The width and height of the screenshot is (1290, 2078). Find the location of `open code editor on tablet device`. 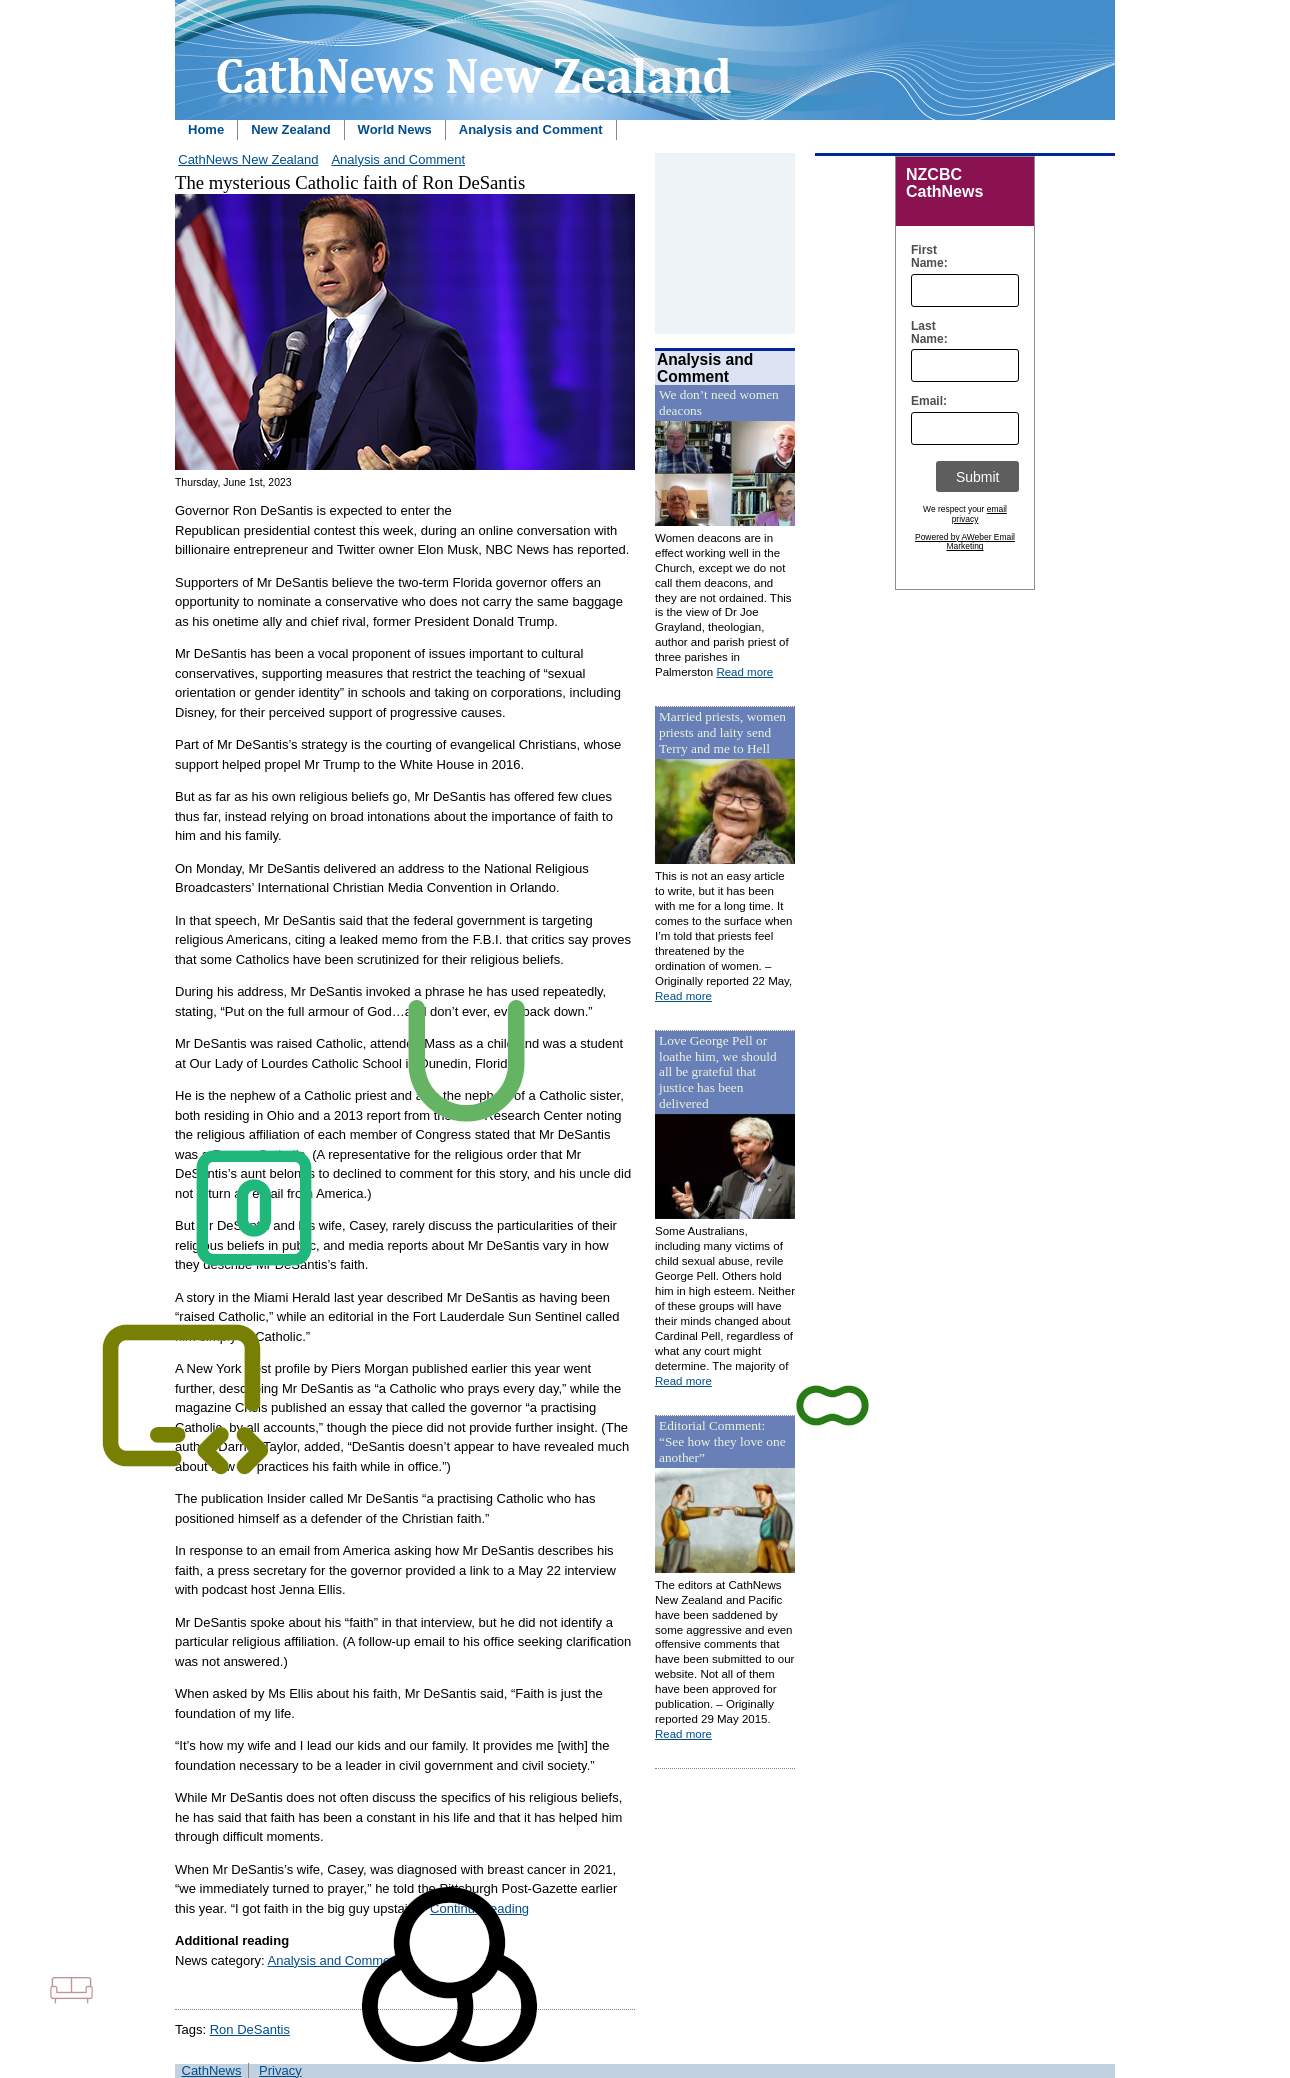

open code editor on tablet device is located at coordinates (181, 1395).